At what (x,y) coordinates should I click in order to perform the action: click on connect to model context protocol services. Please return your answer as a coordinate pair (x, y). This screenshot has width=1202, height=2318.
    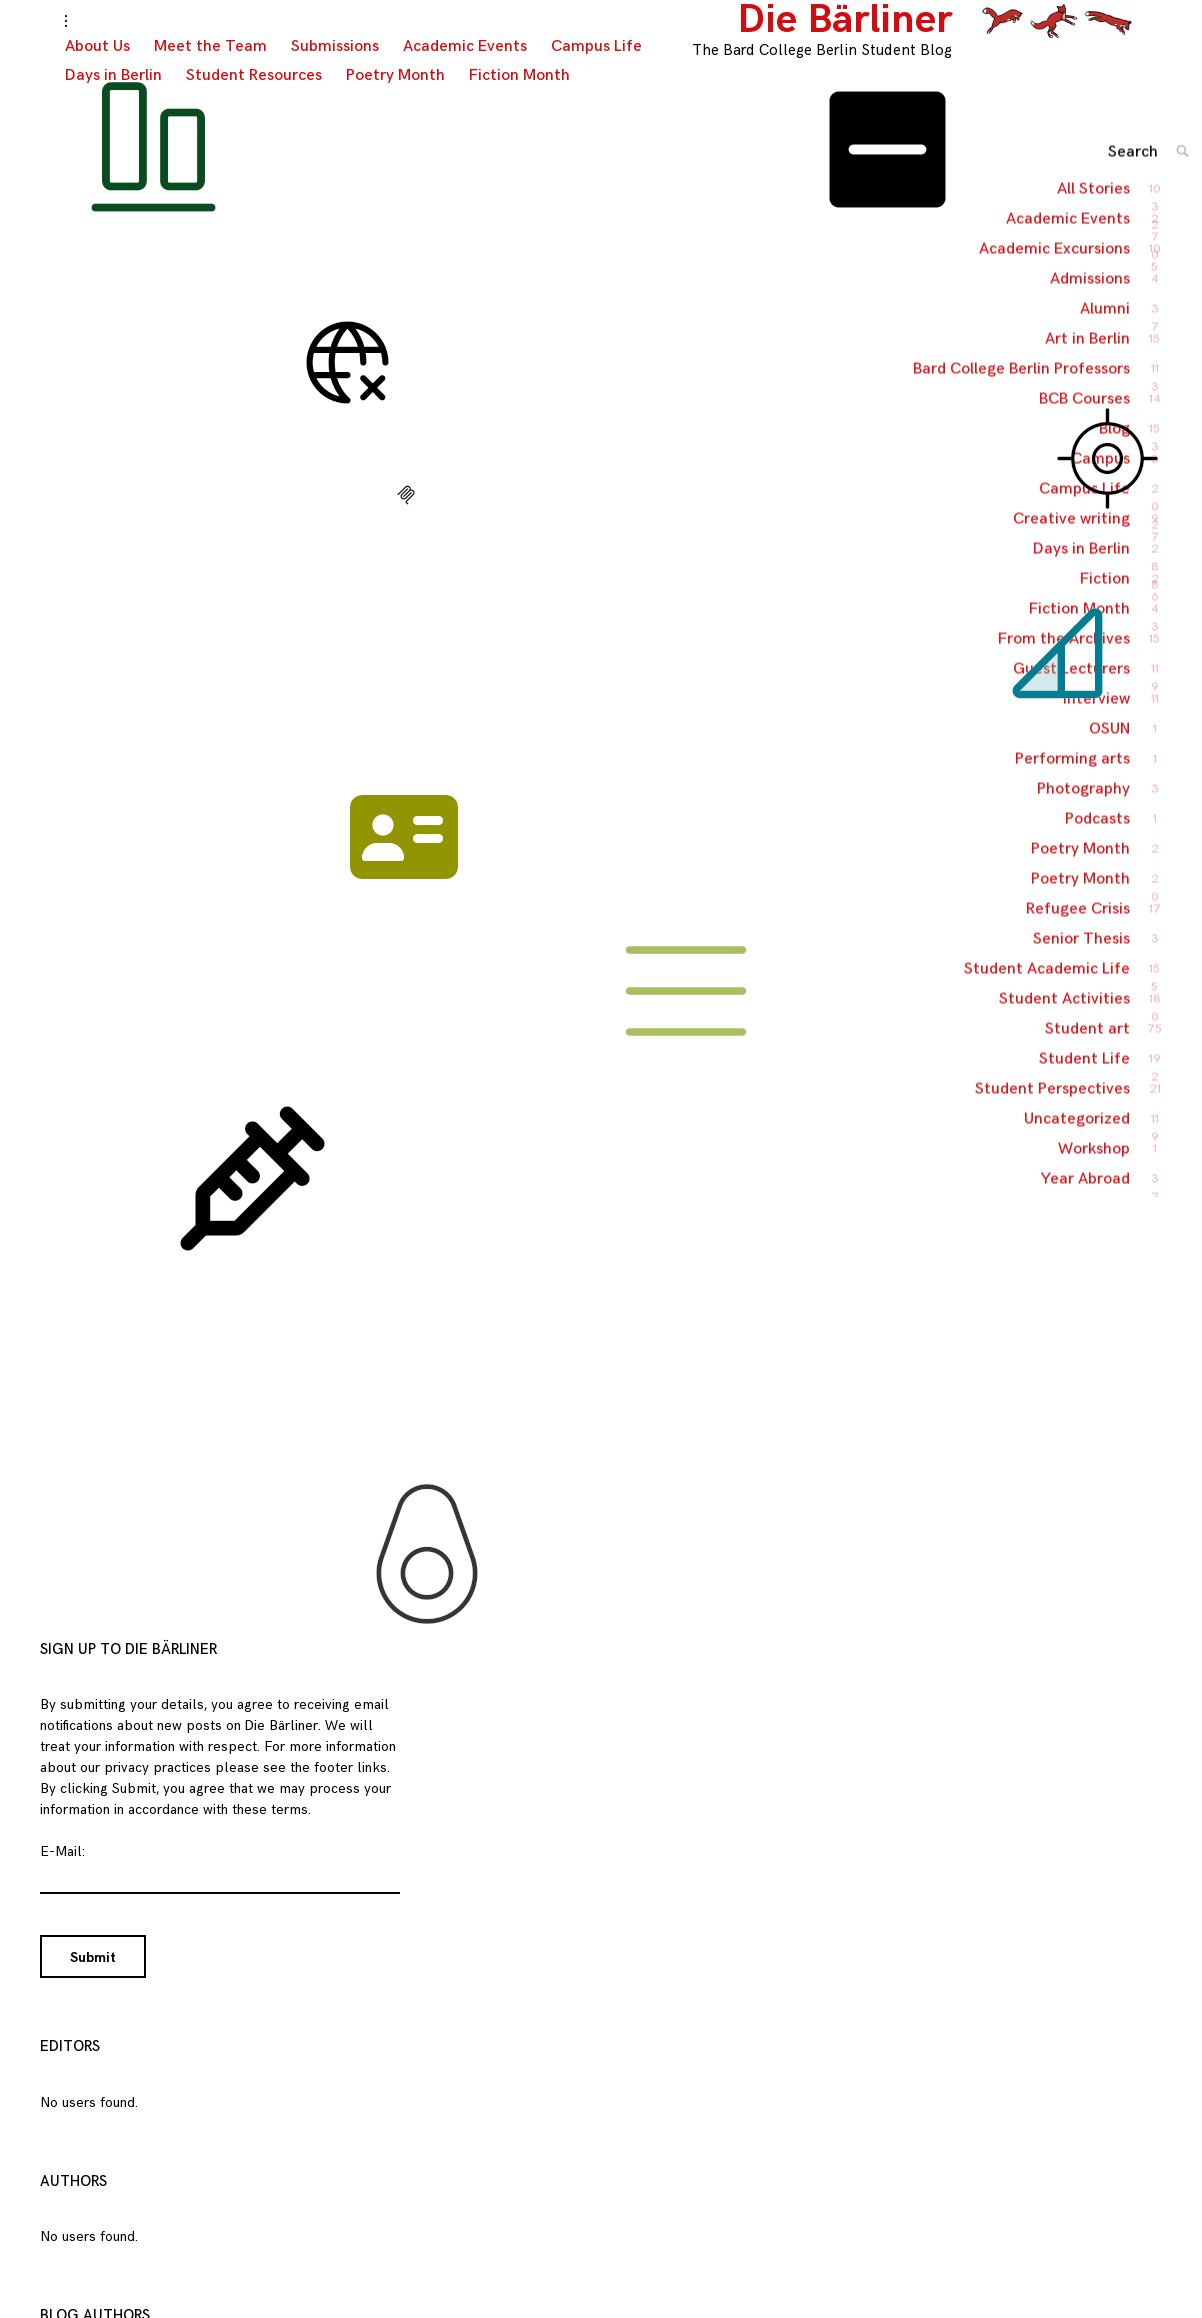
    Looking at the image, I should click on (406, 495).